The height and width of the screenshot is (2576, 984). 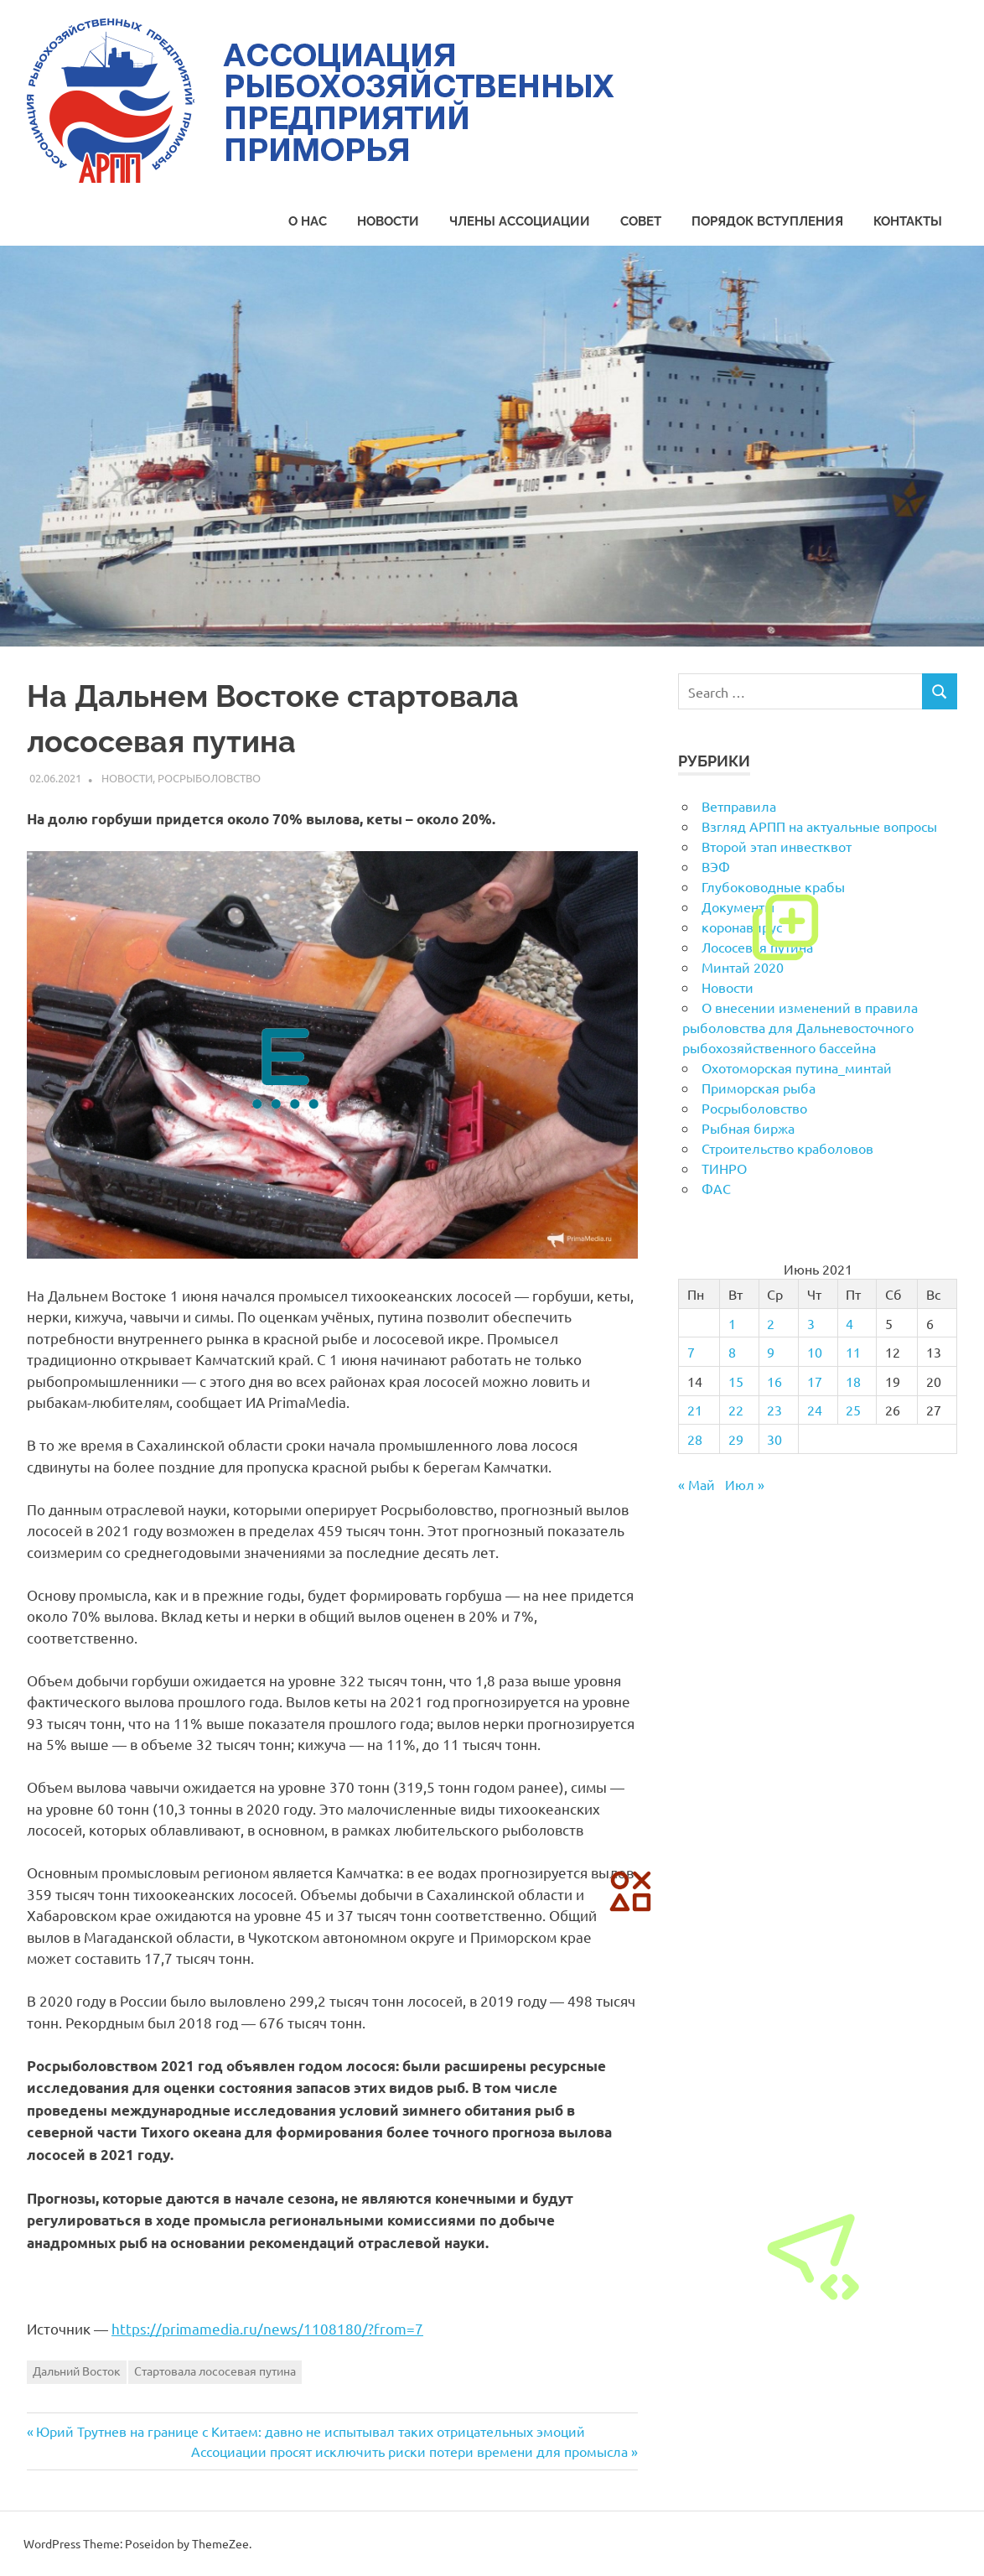 I want to click on add a new item to your library, so click(x=785, y=927).